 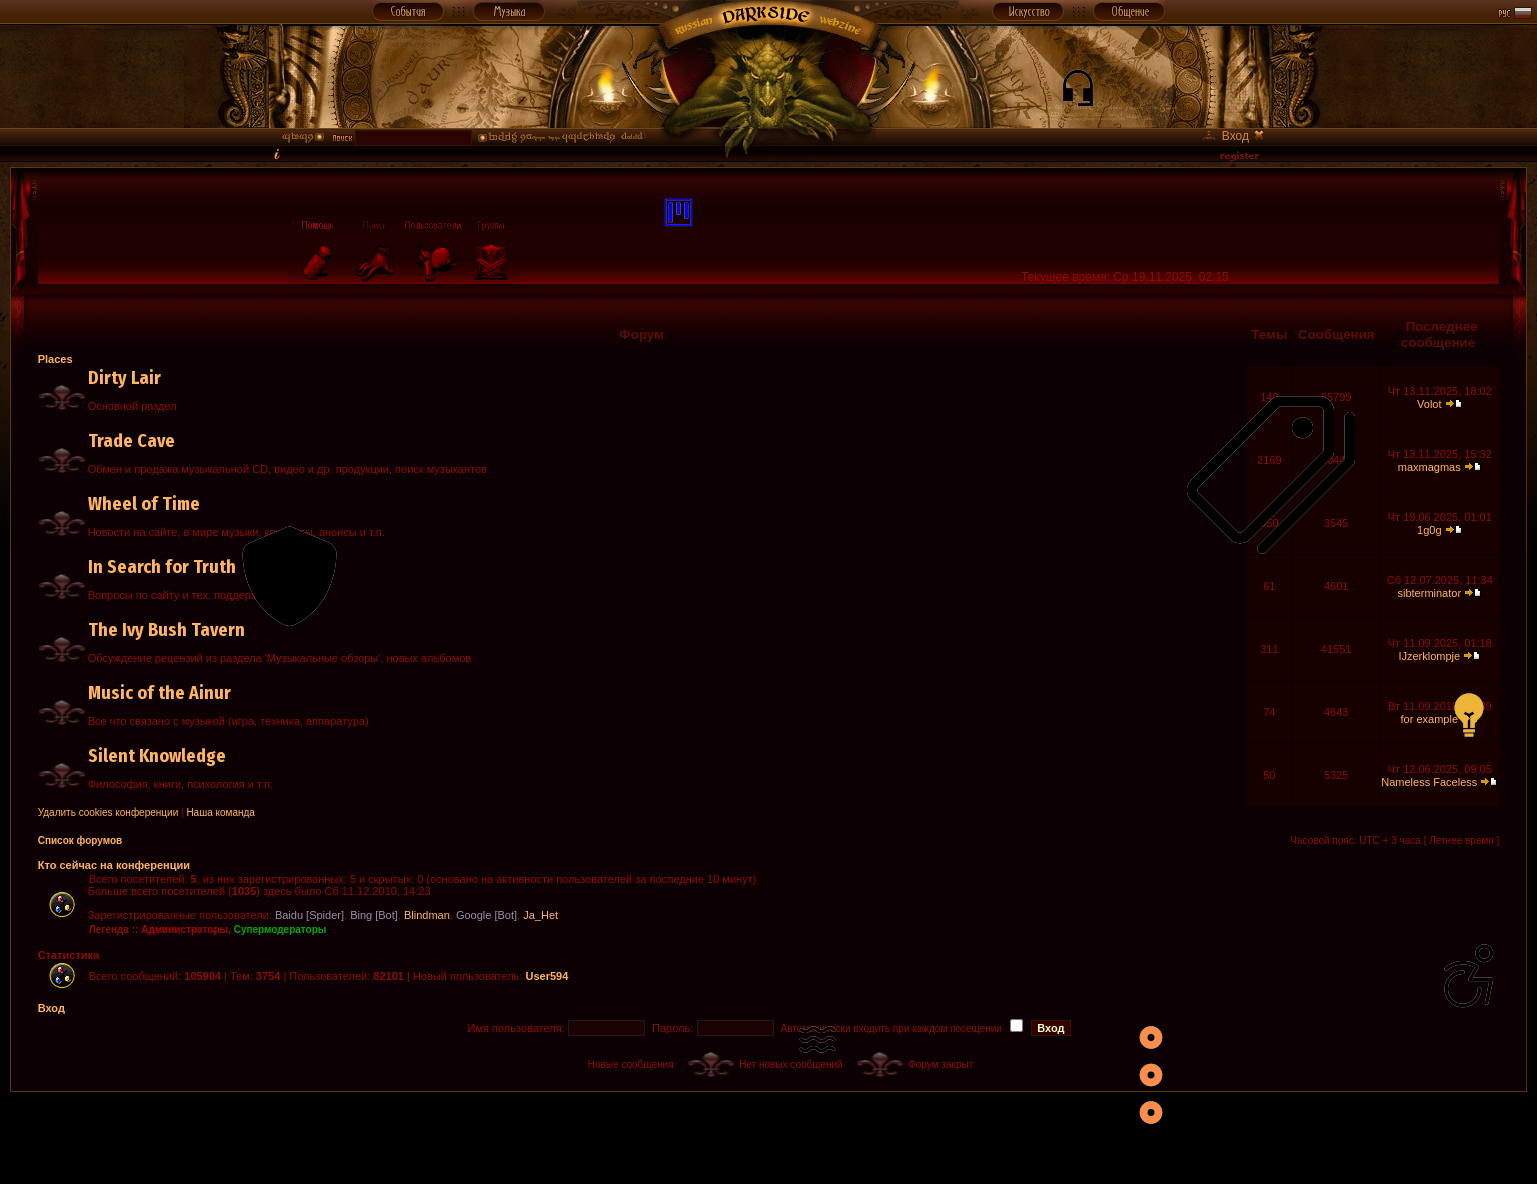 What do you see at coordinates (1151, 1075) in the screenshot?
I see `open more options menu` at bounding box center [1151, 1075].